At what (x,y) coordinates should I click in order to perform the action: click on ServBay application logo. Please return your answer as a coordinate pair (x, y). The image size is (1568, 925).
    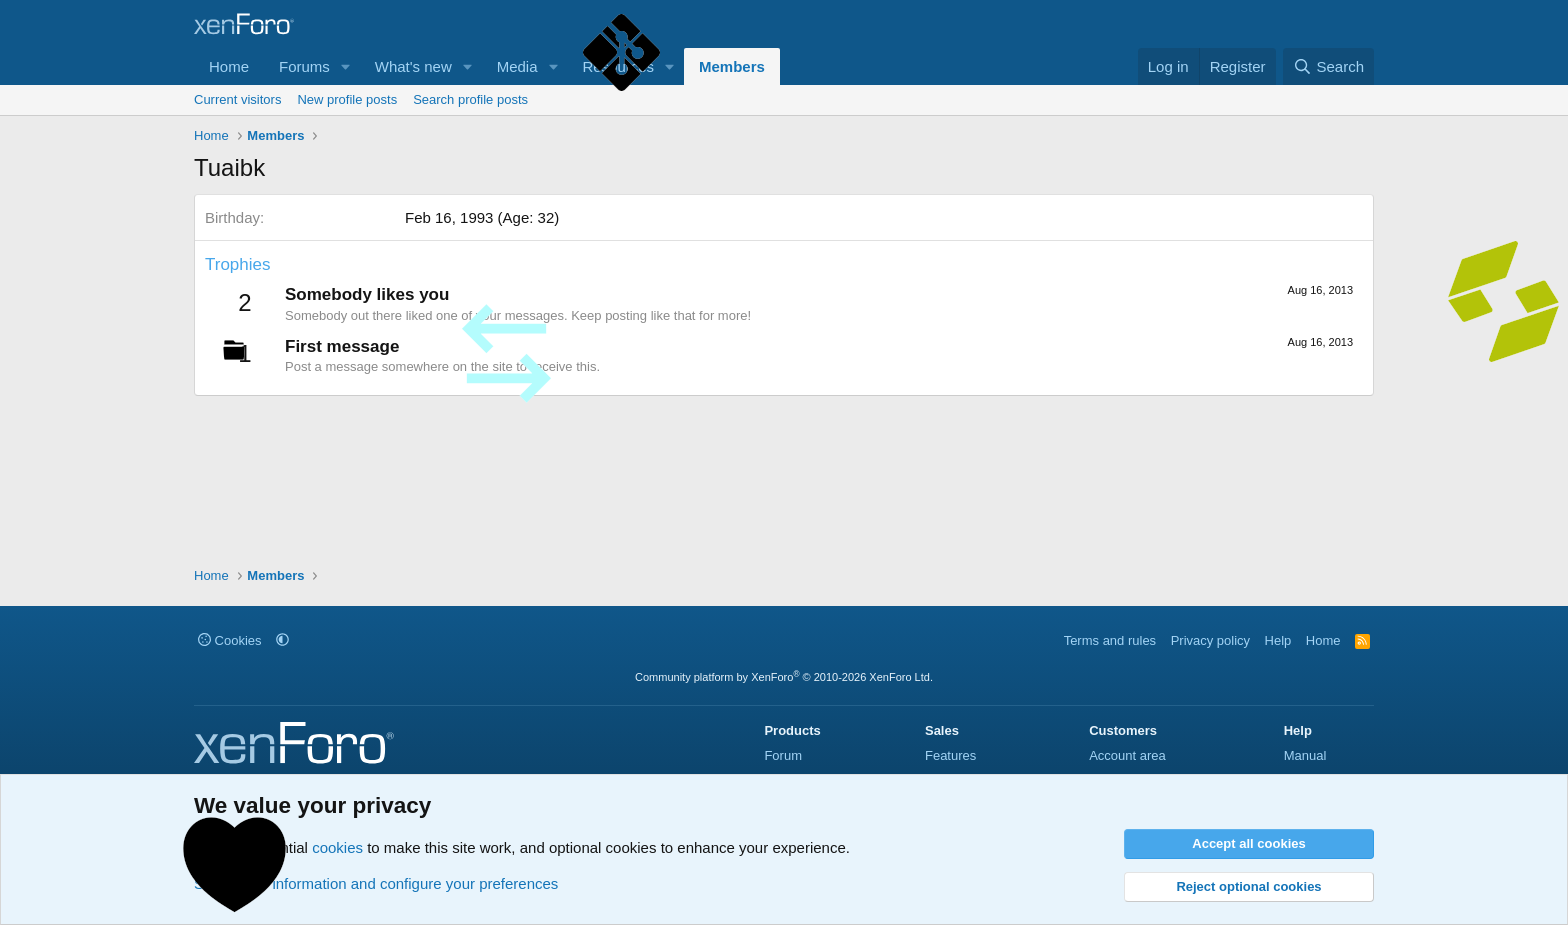
    Looking at the image, I should click on (1503, 301).